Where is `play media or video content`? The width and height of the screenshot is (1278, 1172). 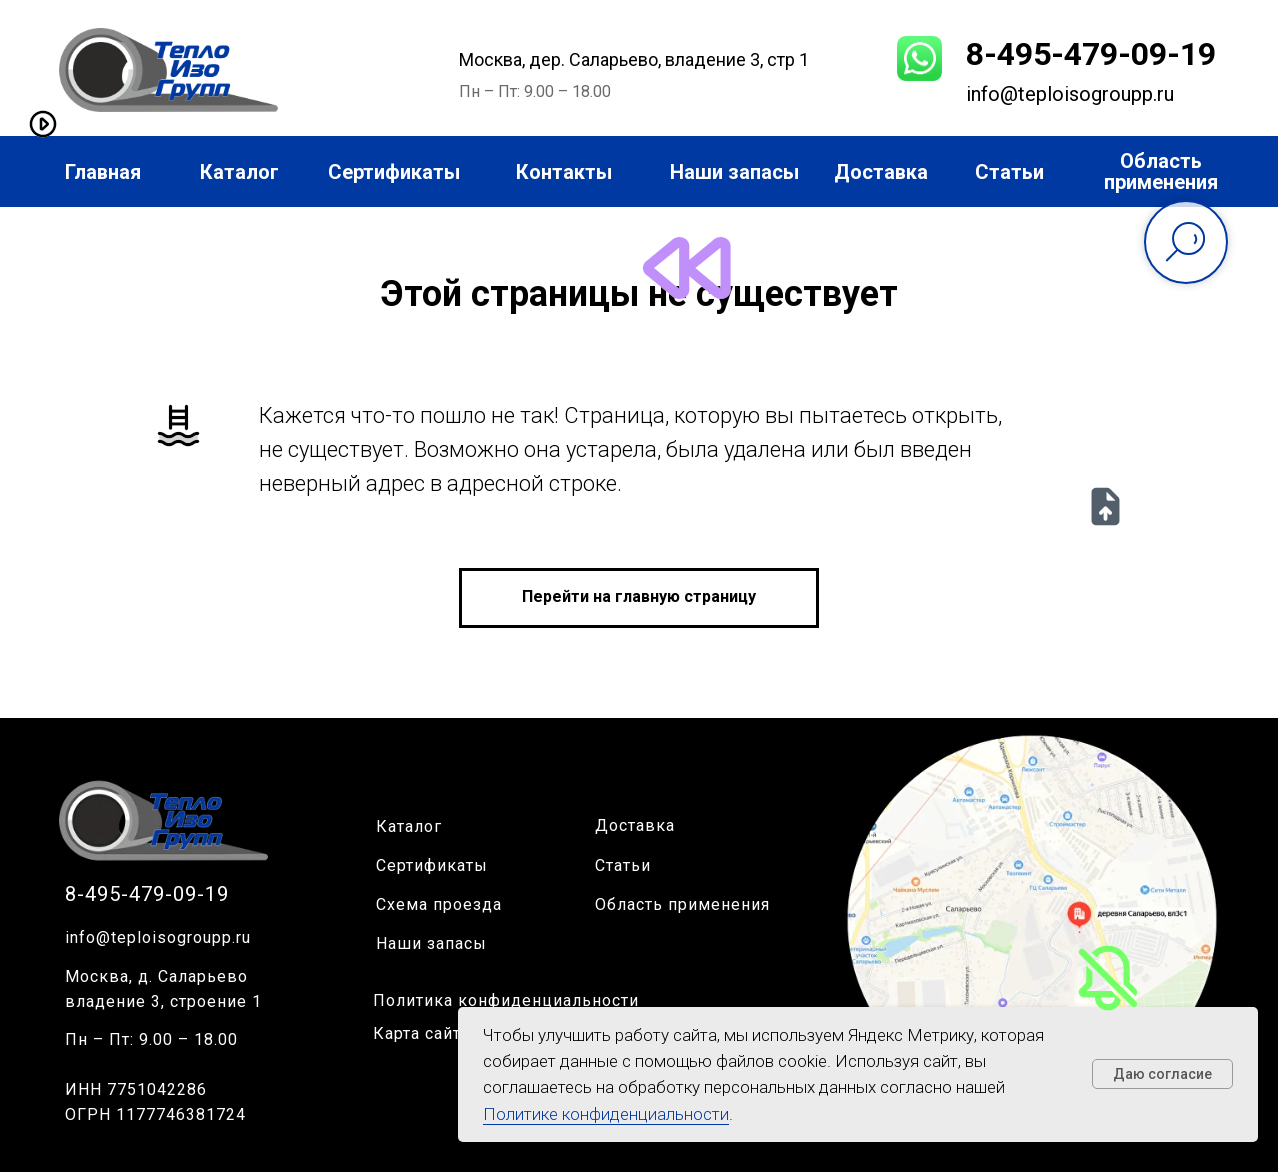 play media or video content is located at coordinates (43, 124).